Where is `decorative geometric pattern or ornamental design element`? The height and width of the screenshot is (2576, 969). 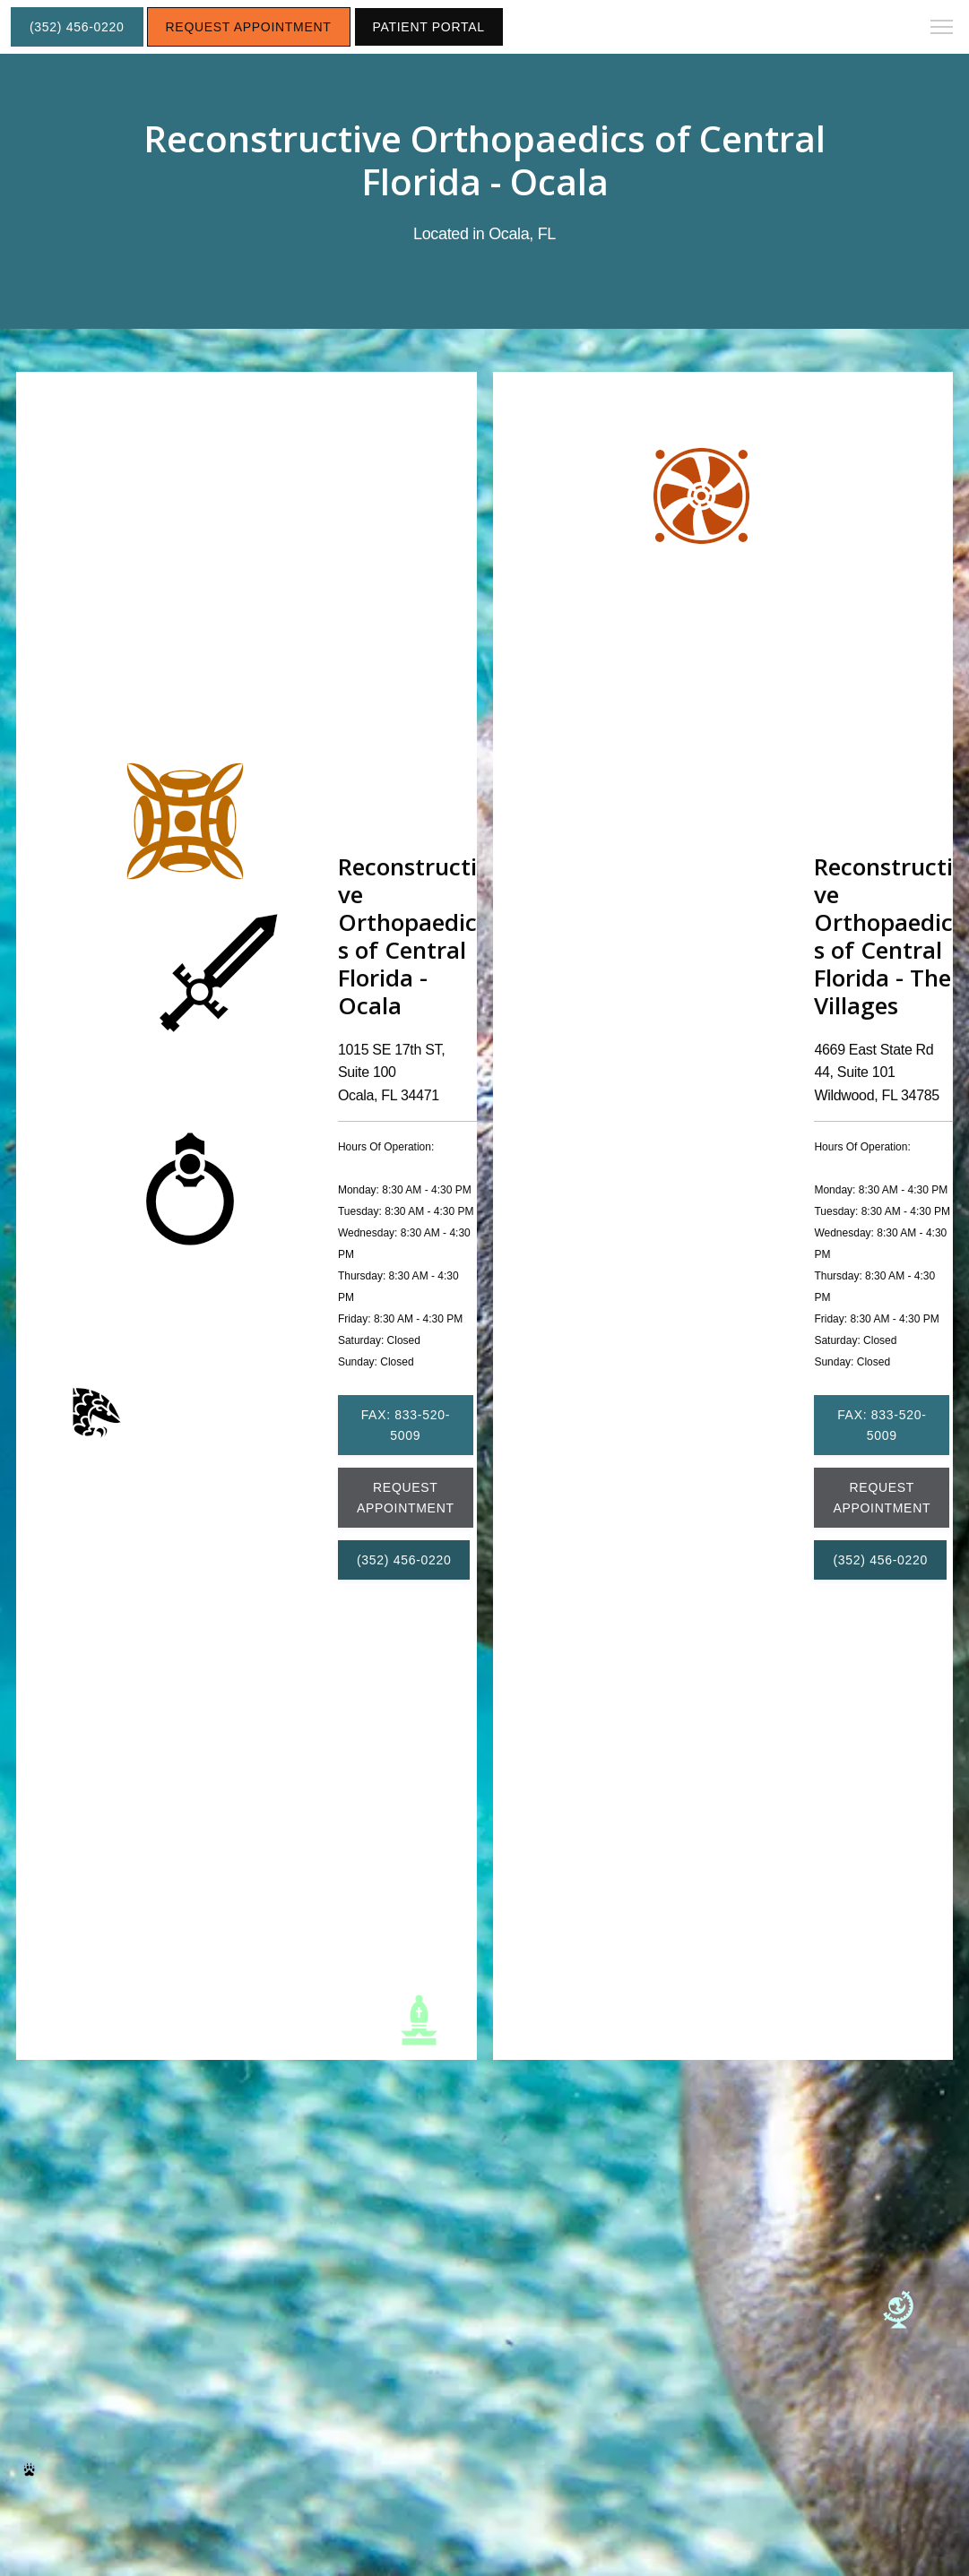
decorative geometric pattern or ornamental design element is located at coordinates (185, 821).